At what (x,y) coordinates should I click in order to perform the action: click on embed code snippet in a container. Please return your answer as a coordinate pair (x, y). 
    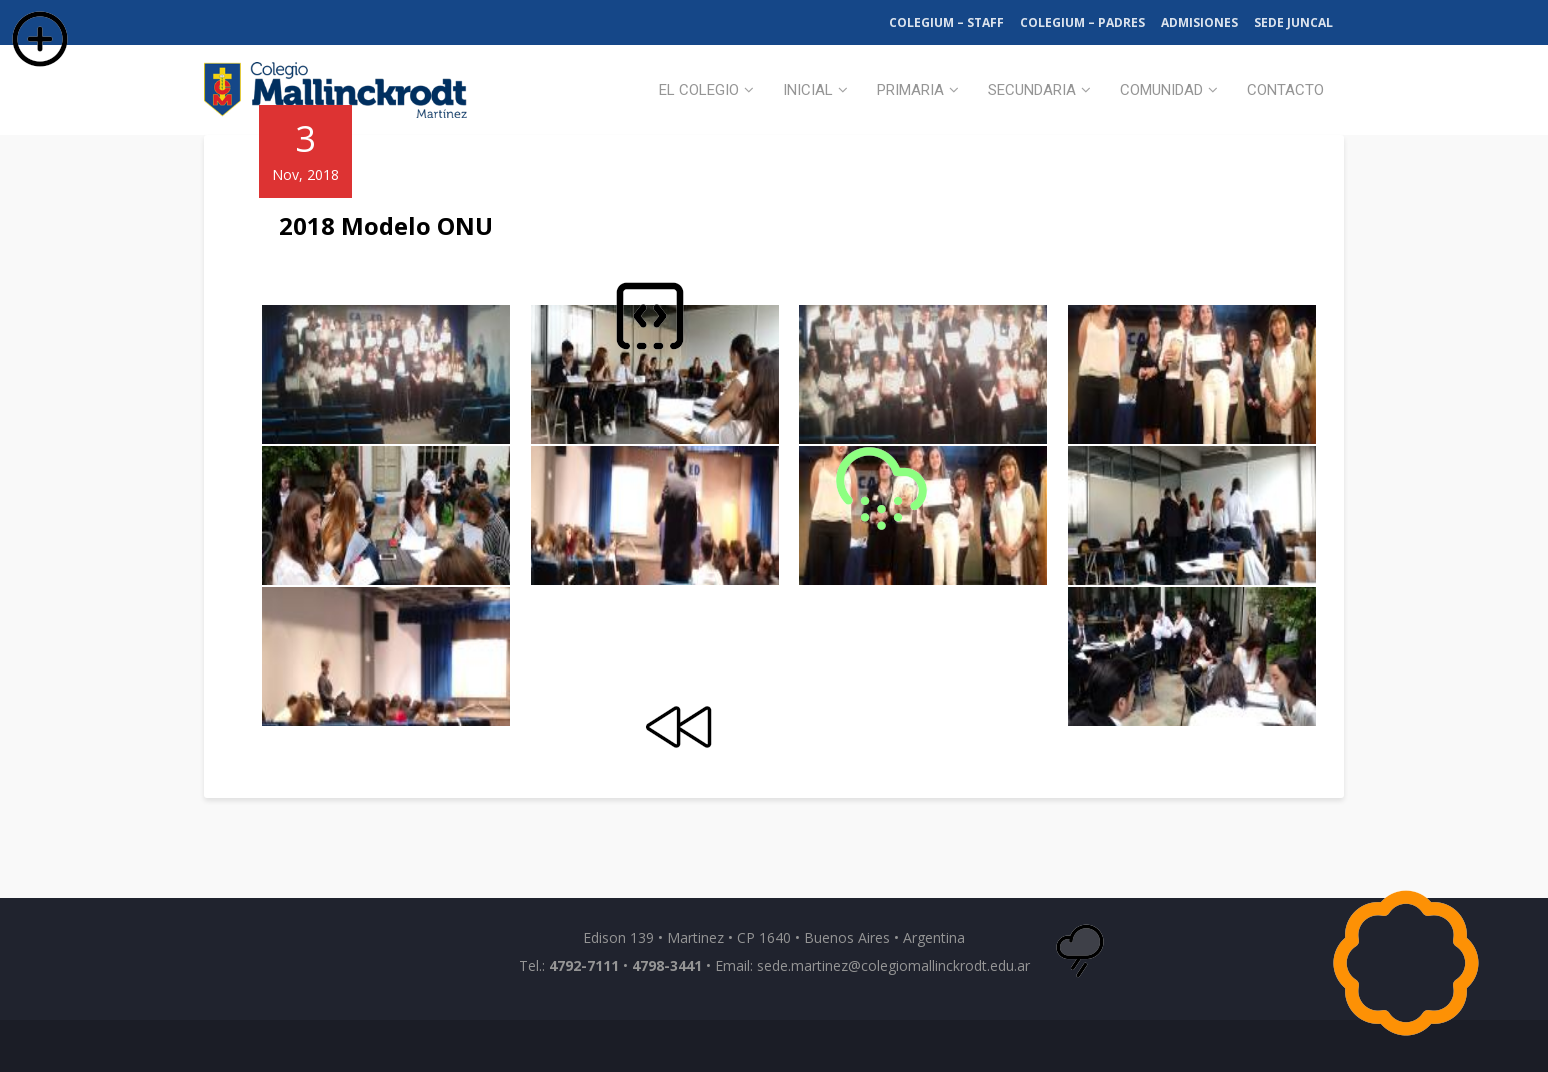
    Looking at the image, I should click on (650, 316).